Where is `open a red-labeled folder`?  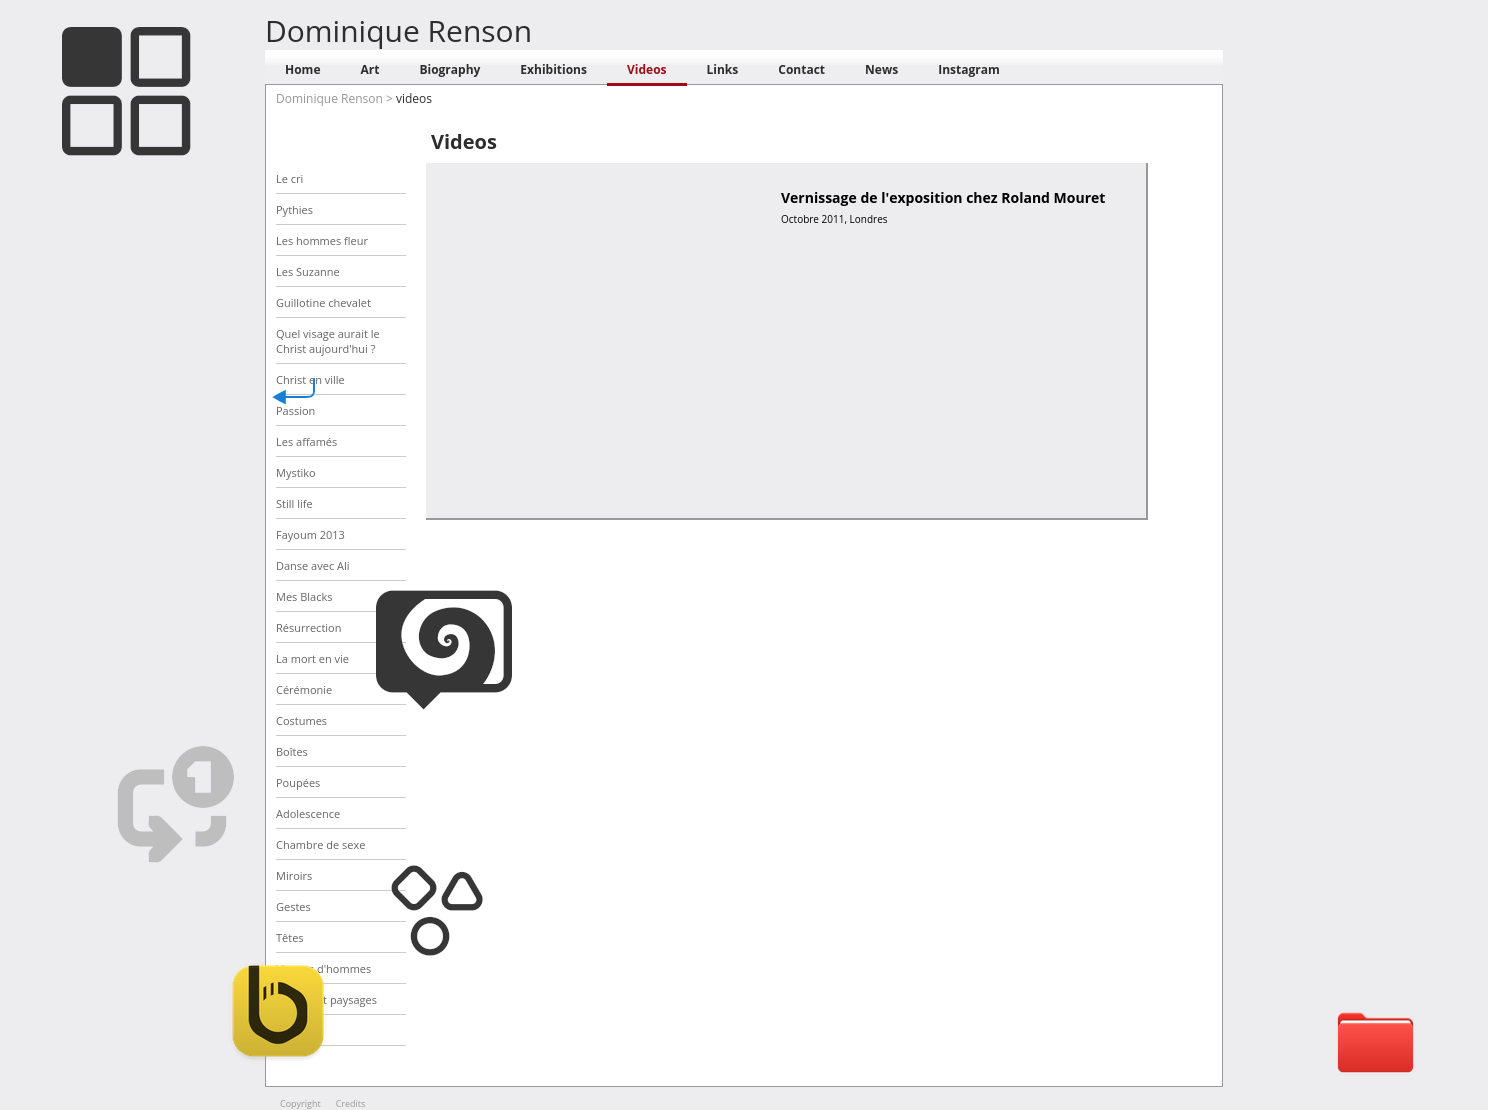
open a red-labeled folder is located at coordinates (1375, 1042).